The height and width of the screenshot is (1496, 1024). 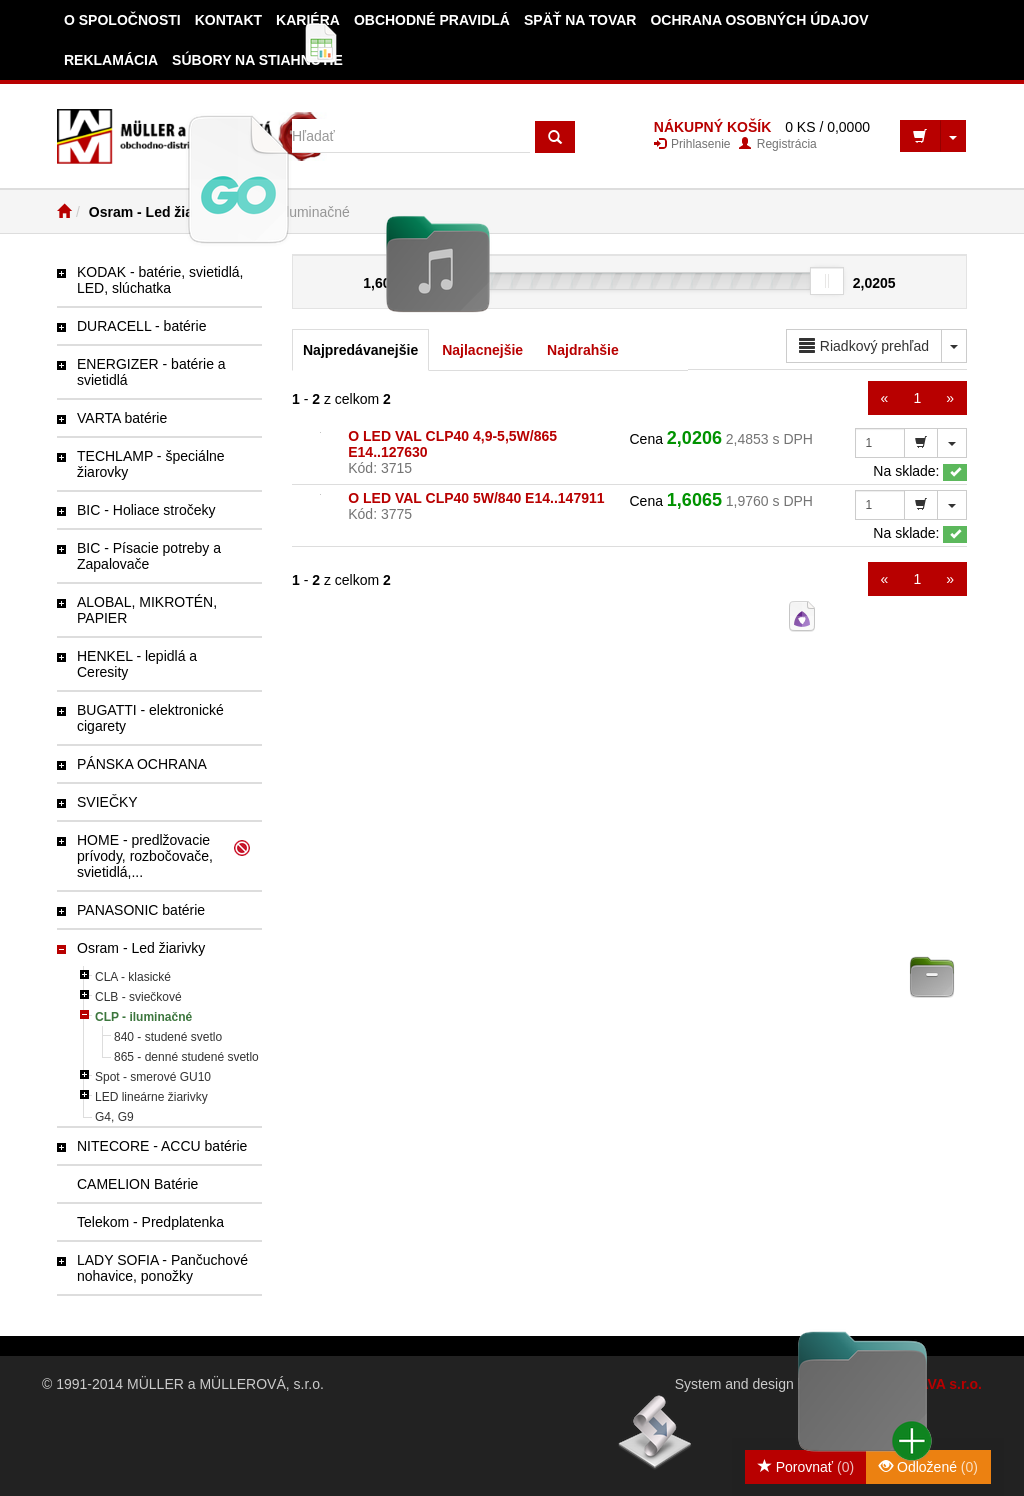 What do you see at coordinates (321, 43) in the screenshot?
I see `open a spreadsheet file` at bounding box center [321, 43].